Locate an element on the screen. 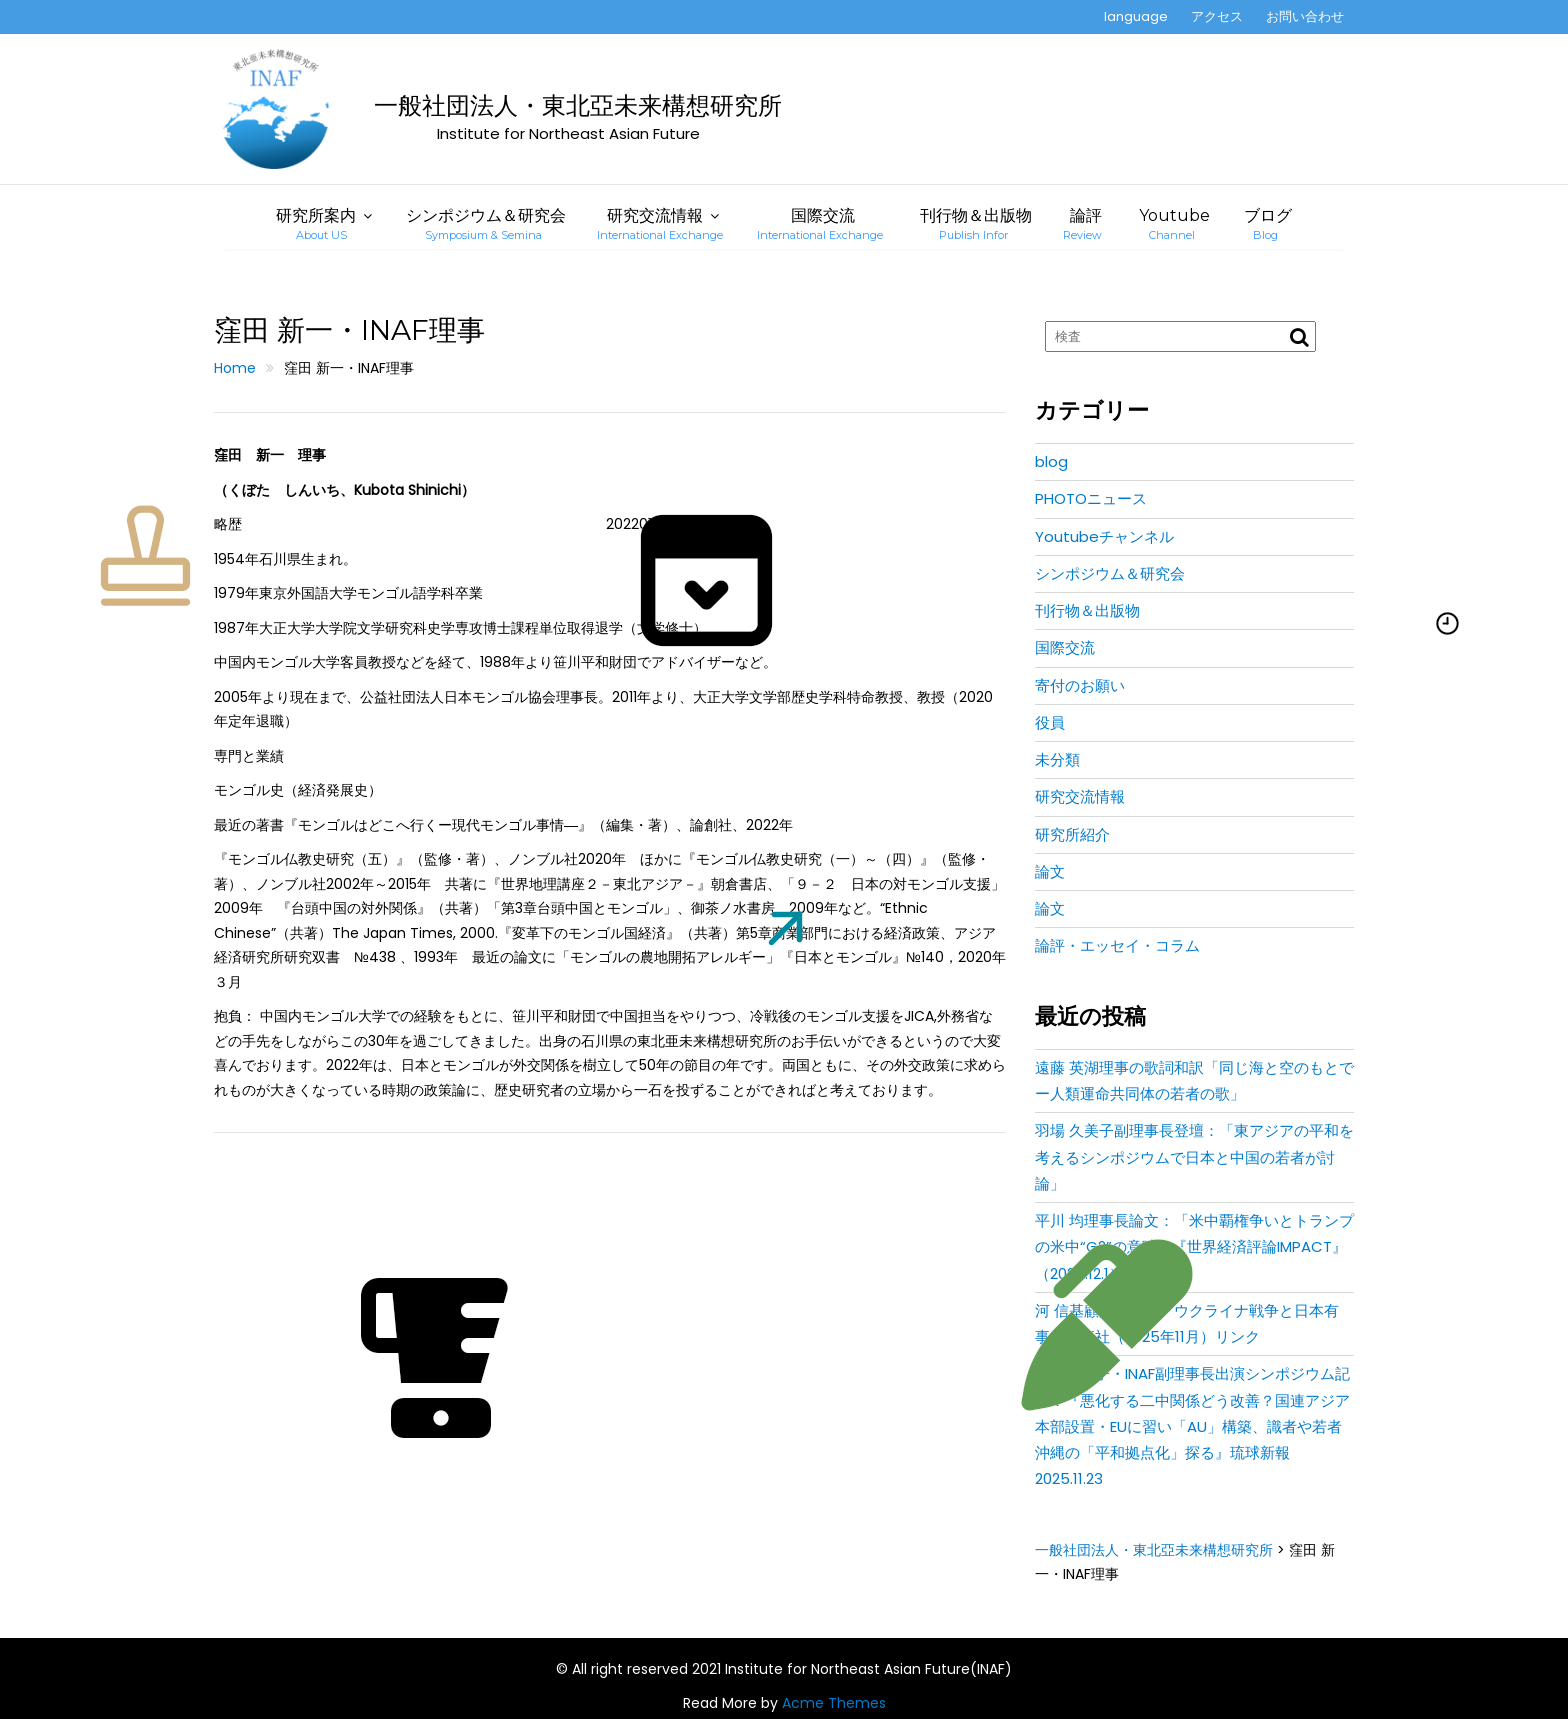 The image size is (1568, 1719). view current time is located at coordinates (1447, 623).